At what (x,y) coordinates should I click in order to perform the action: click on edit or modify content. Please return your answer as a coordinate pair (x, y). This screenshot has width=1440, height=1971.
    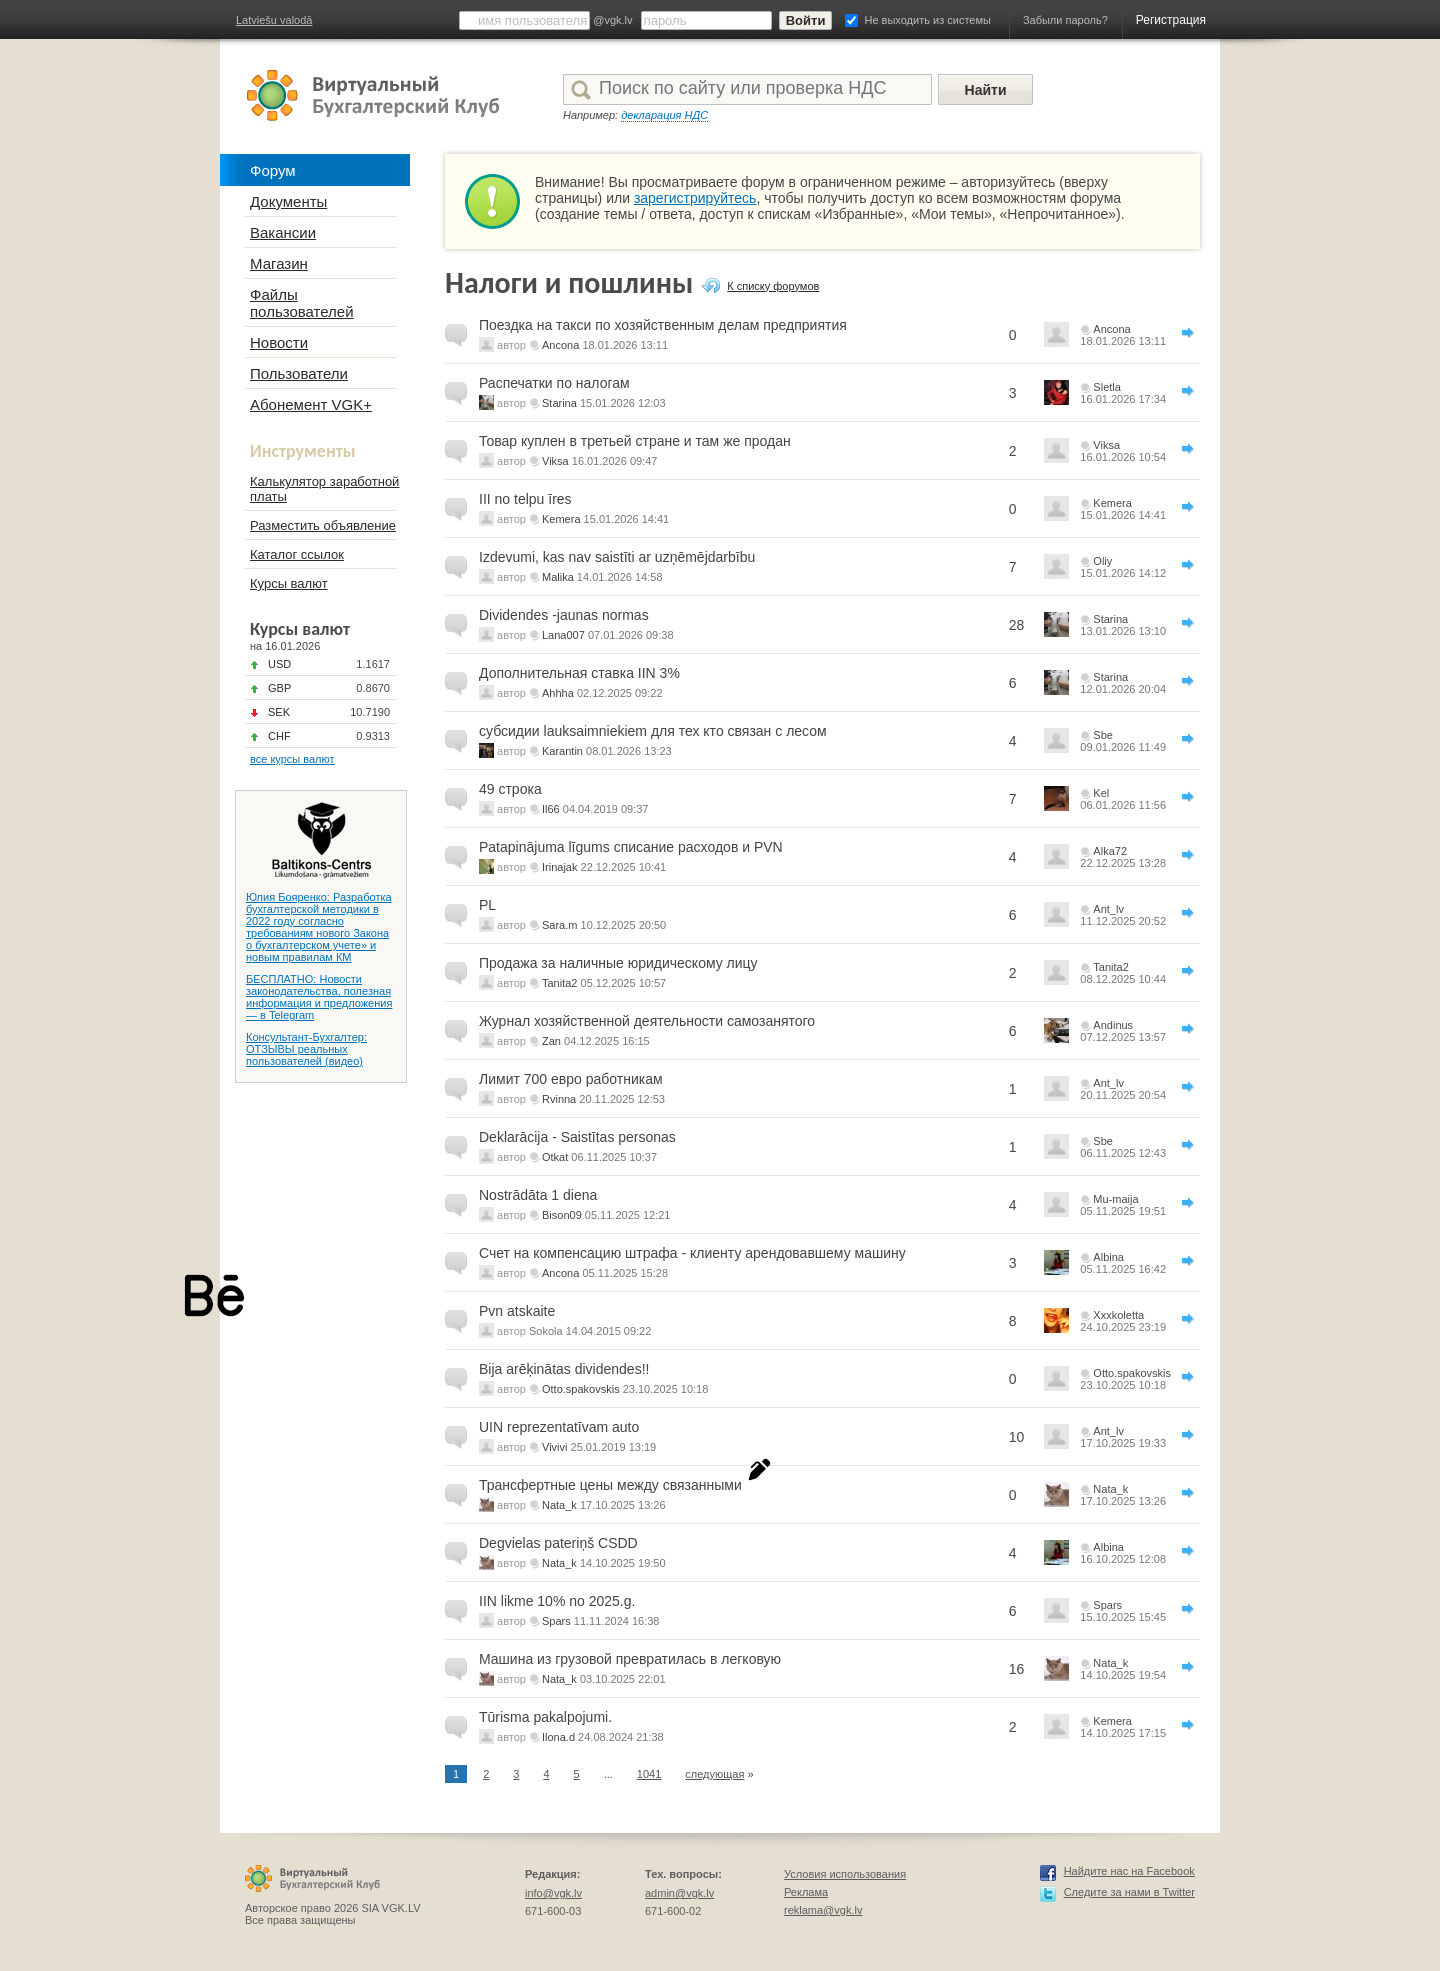
    Looking at the image, I should click on (759, 1469).